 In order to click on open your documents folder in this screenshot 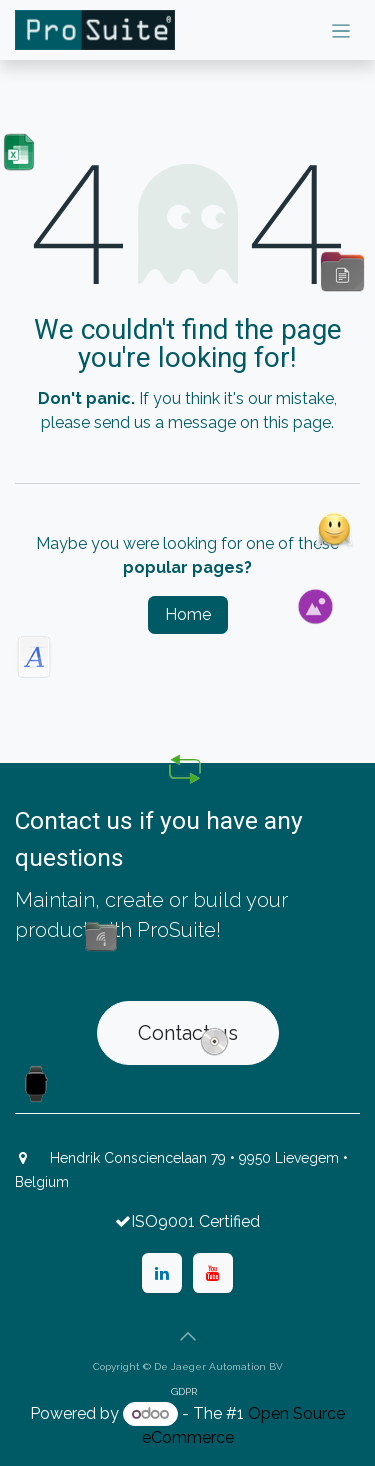, I will do `click(342, 271)`.